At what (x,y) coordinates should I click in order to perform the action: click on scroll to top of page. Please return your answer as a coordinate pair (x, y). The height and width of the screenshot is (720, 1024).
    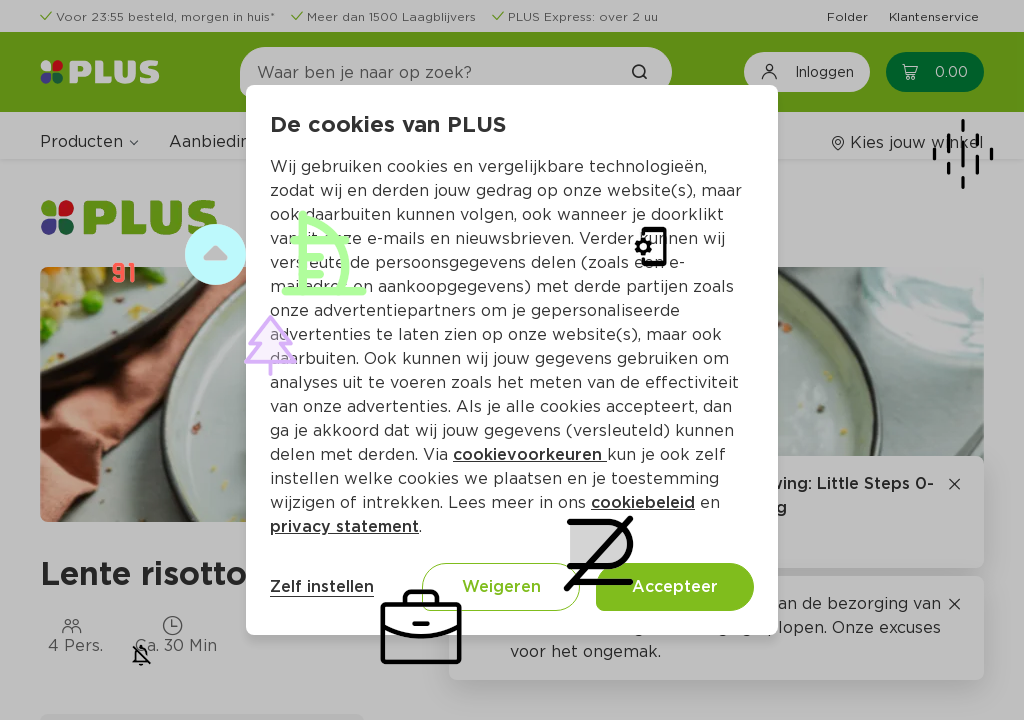
    Looking at the image, I should click on (215, 254).